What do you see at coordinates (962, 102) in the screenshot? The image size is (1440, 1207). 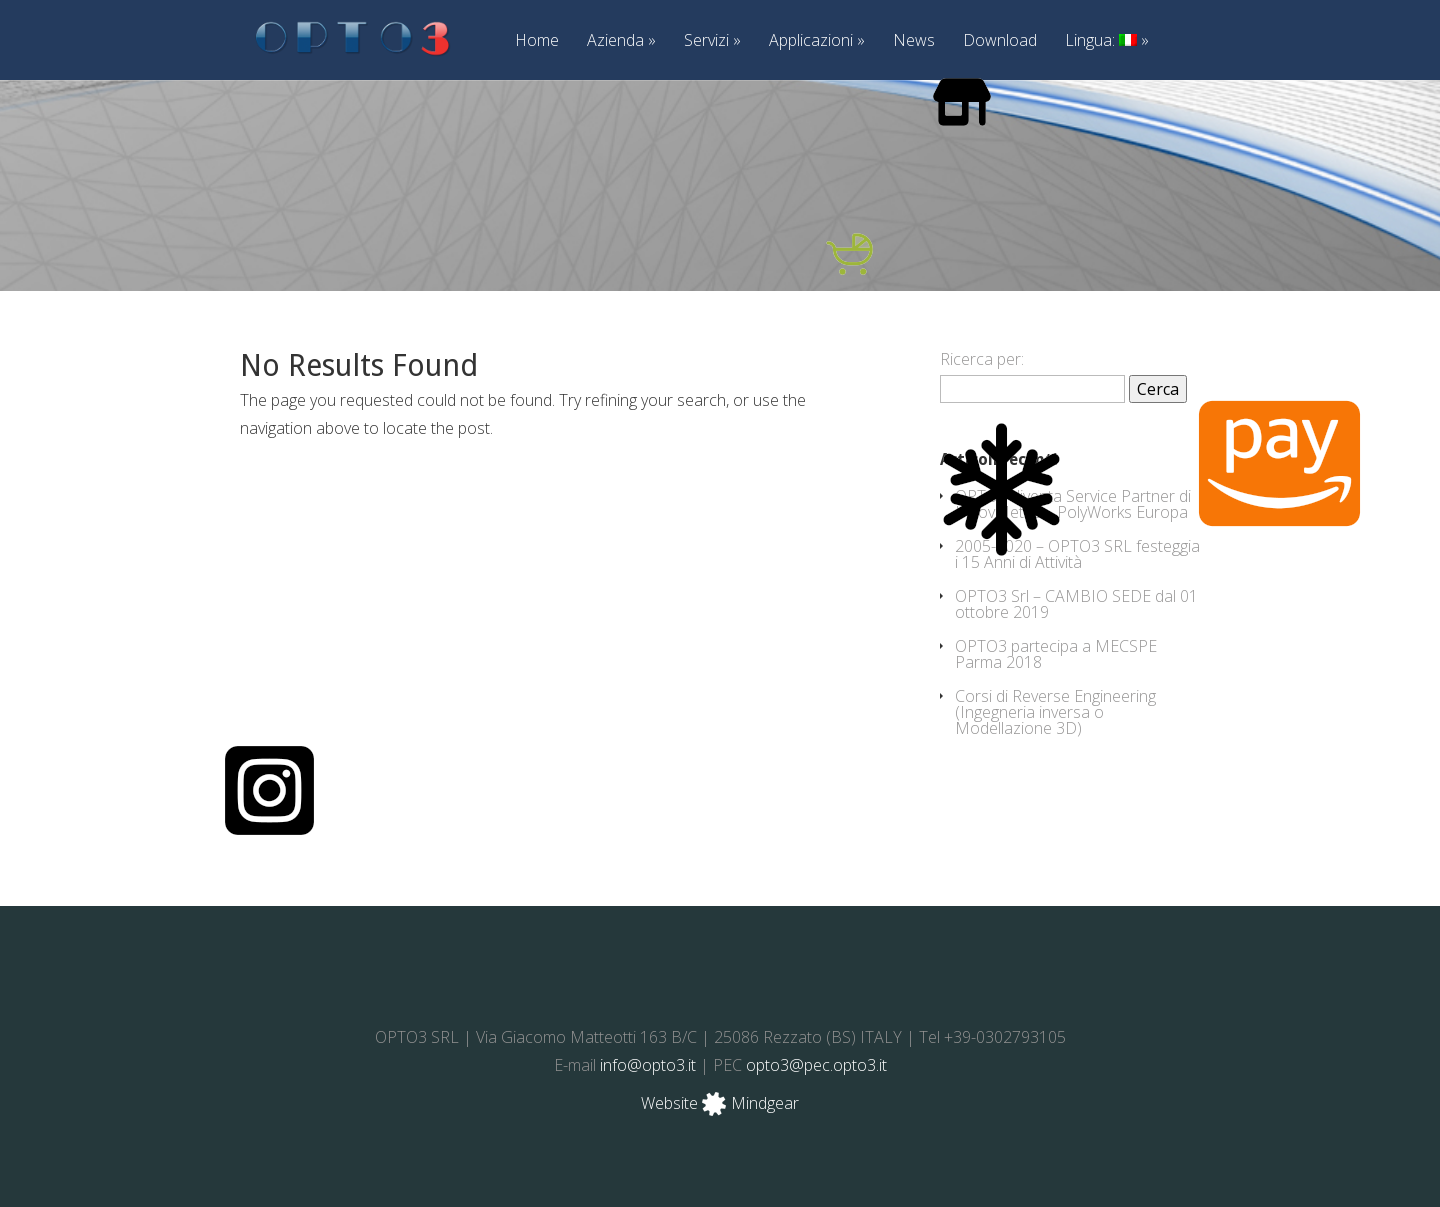 I see `open the shop or store` at bounding box center [962, 102].